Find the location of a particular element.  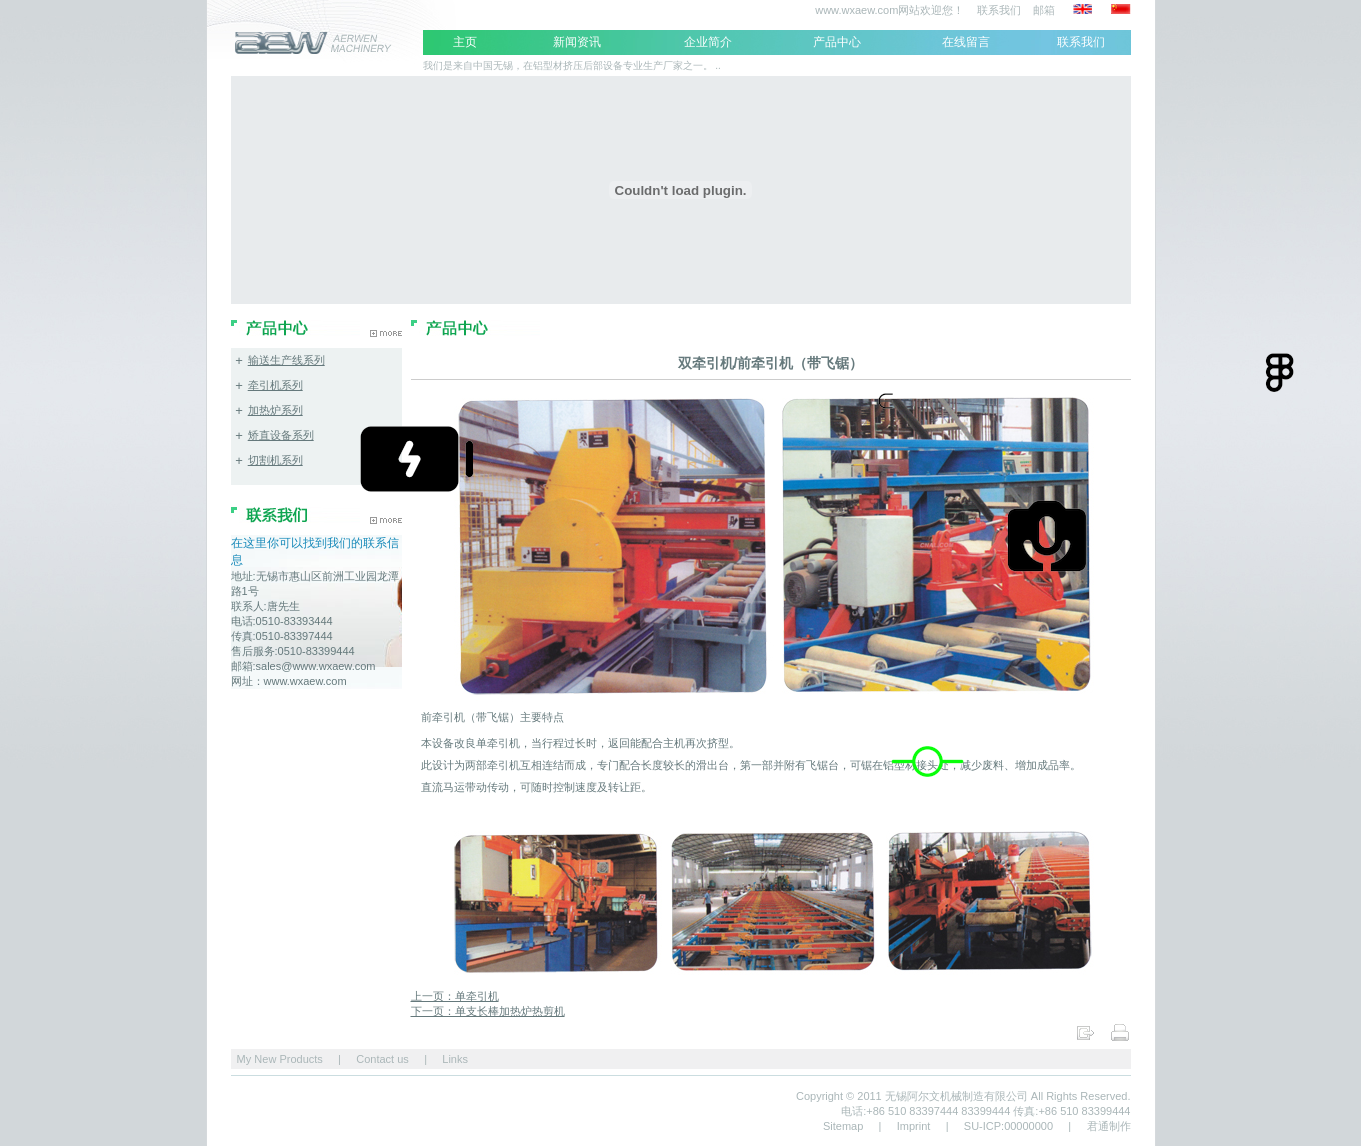

manage camera and microphone permissions is located at coordinates (1047, 536).